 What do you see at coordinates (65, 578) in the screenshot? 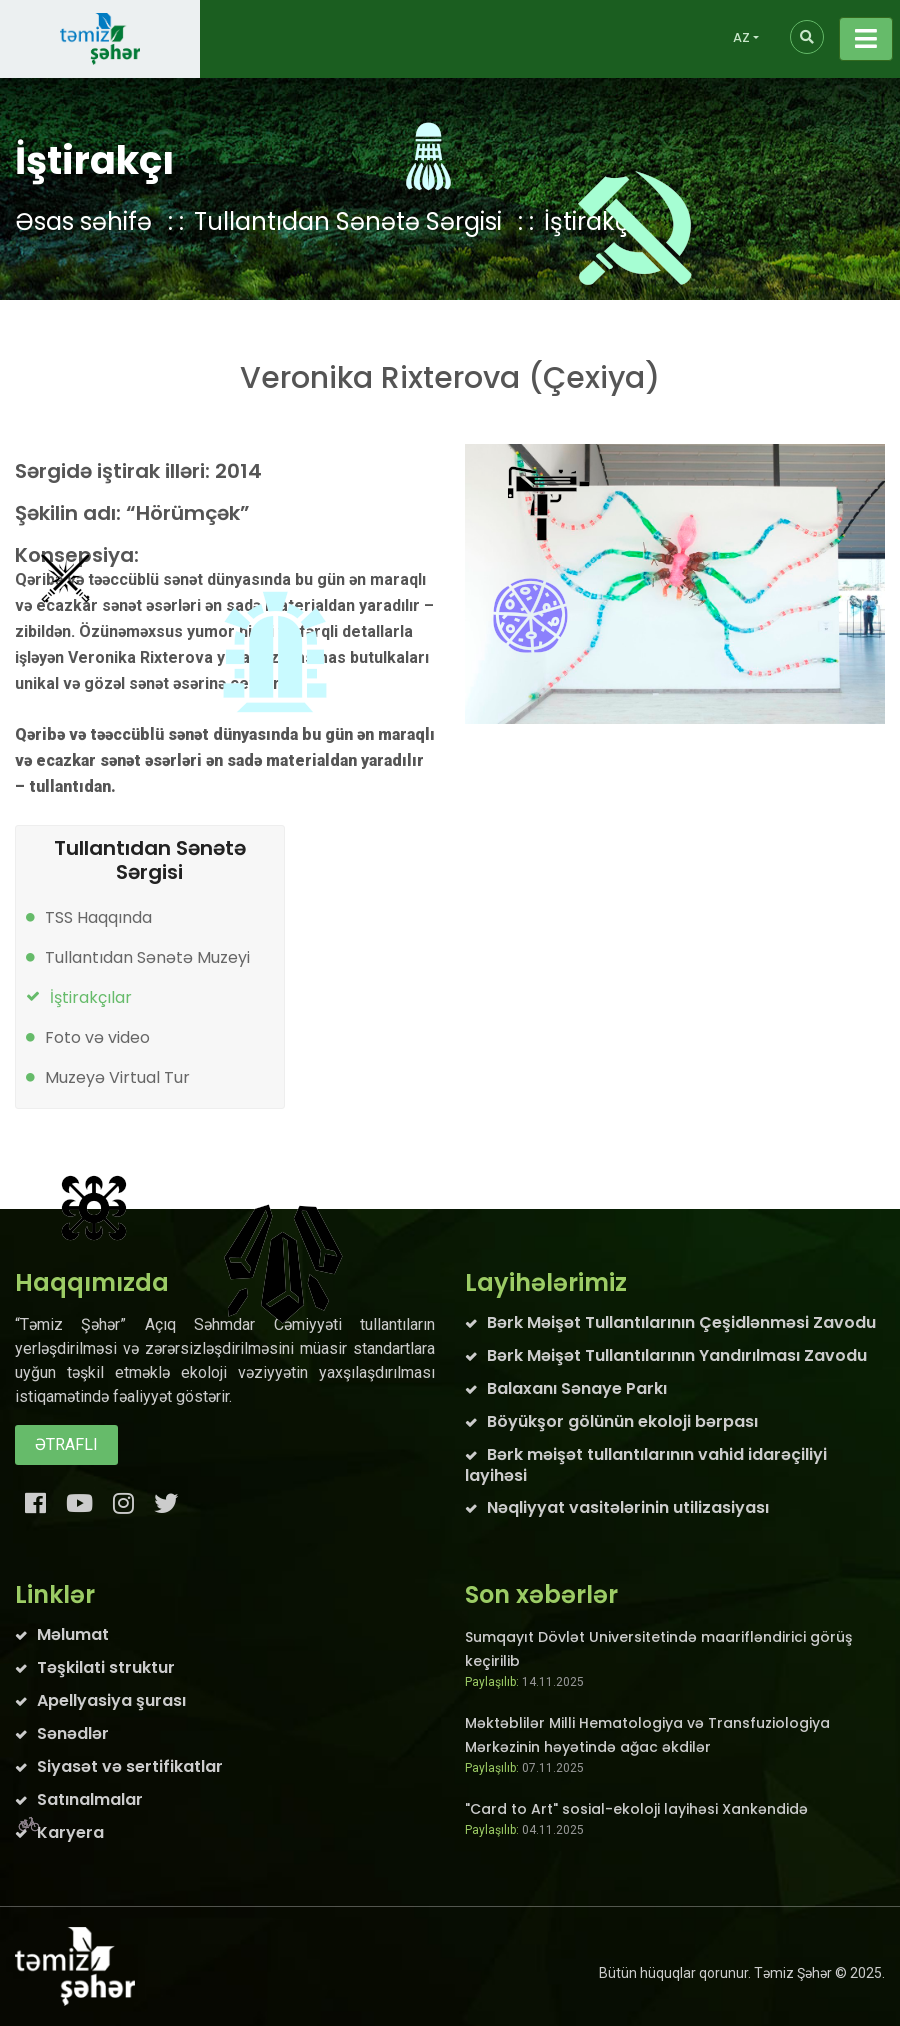
I see `access lightsaber combat or duel mode` at bounding box center [65, 578].